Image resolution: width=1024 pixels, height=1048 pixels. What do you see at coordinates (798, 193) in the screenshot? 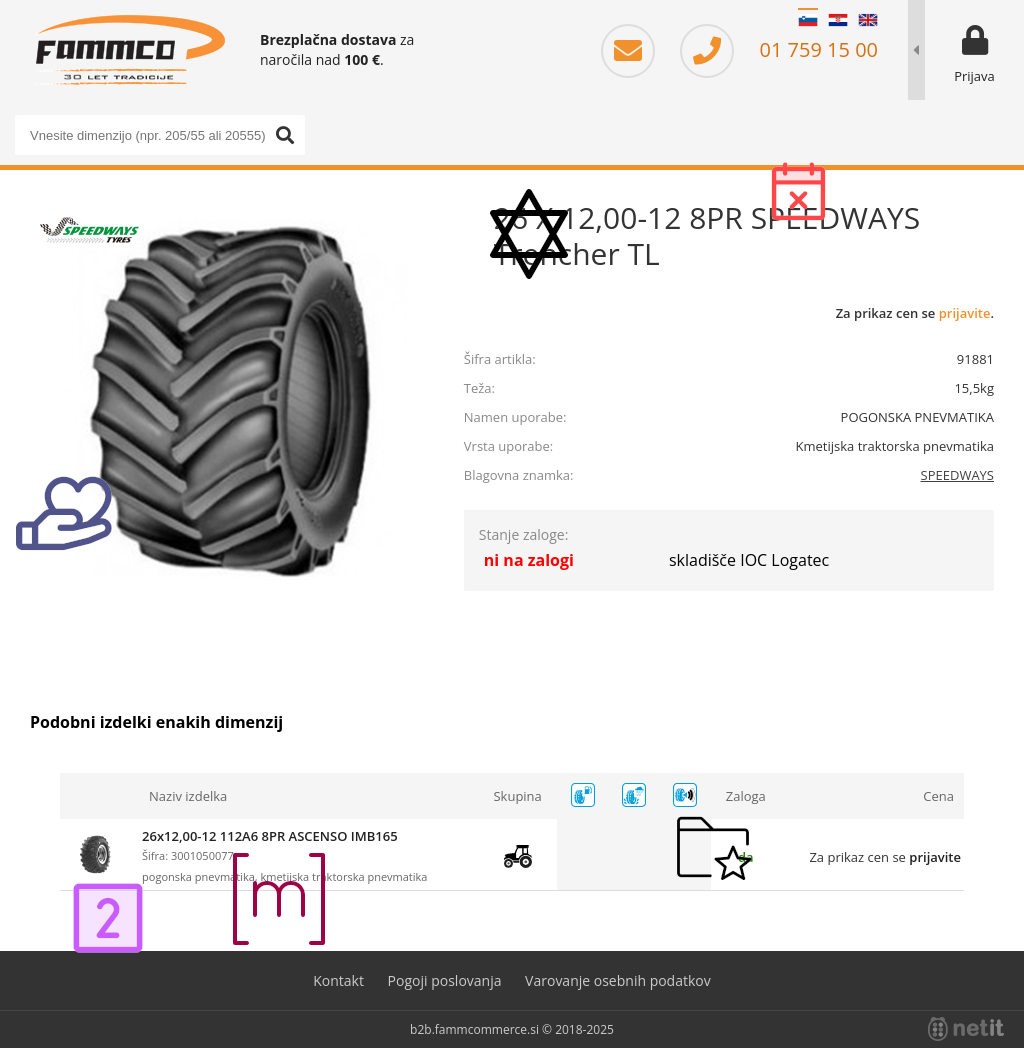
I see `cancel or delete a scheduled event` at bounding box center [798, 193].